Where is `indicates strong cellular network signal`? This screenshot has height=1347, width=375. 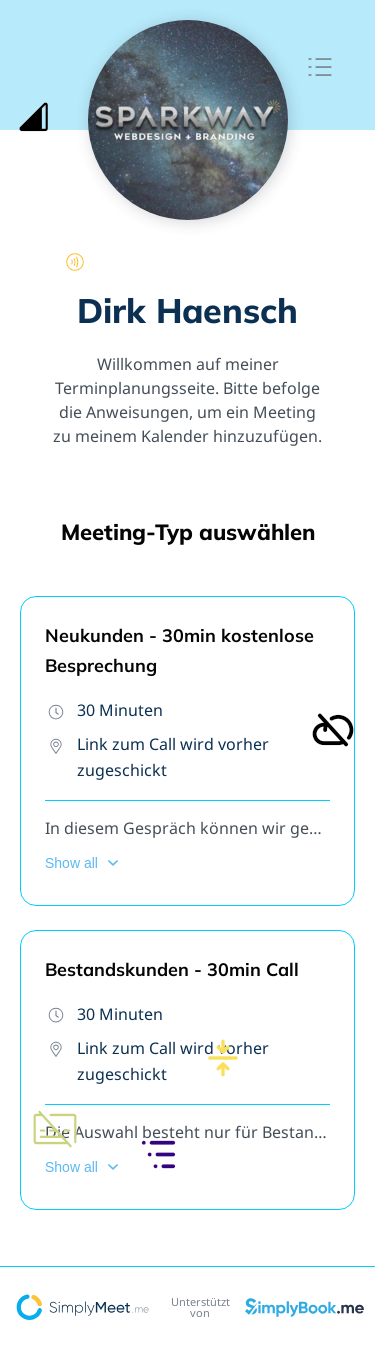
indicates strong cellular network signal is located at coordinates (36, 118).